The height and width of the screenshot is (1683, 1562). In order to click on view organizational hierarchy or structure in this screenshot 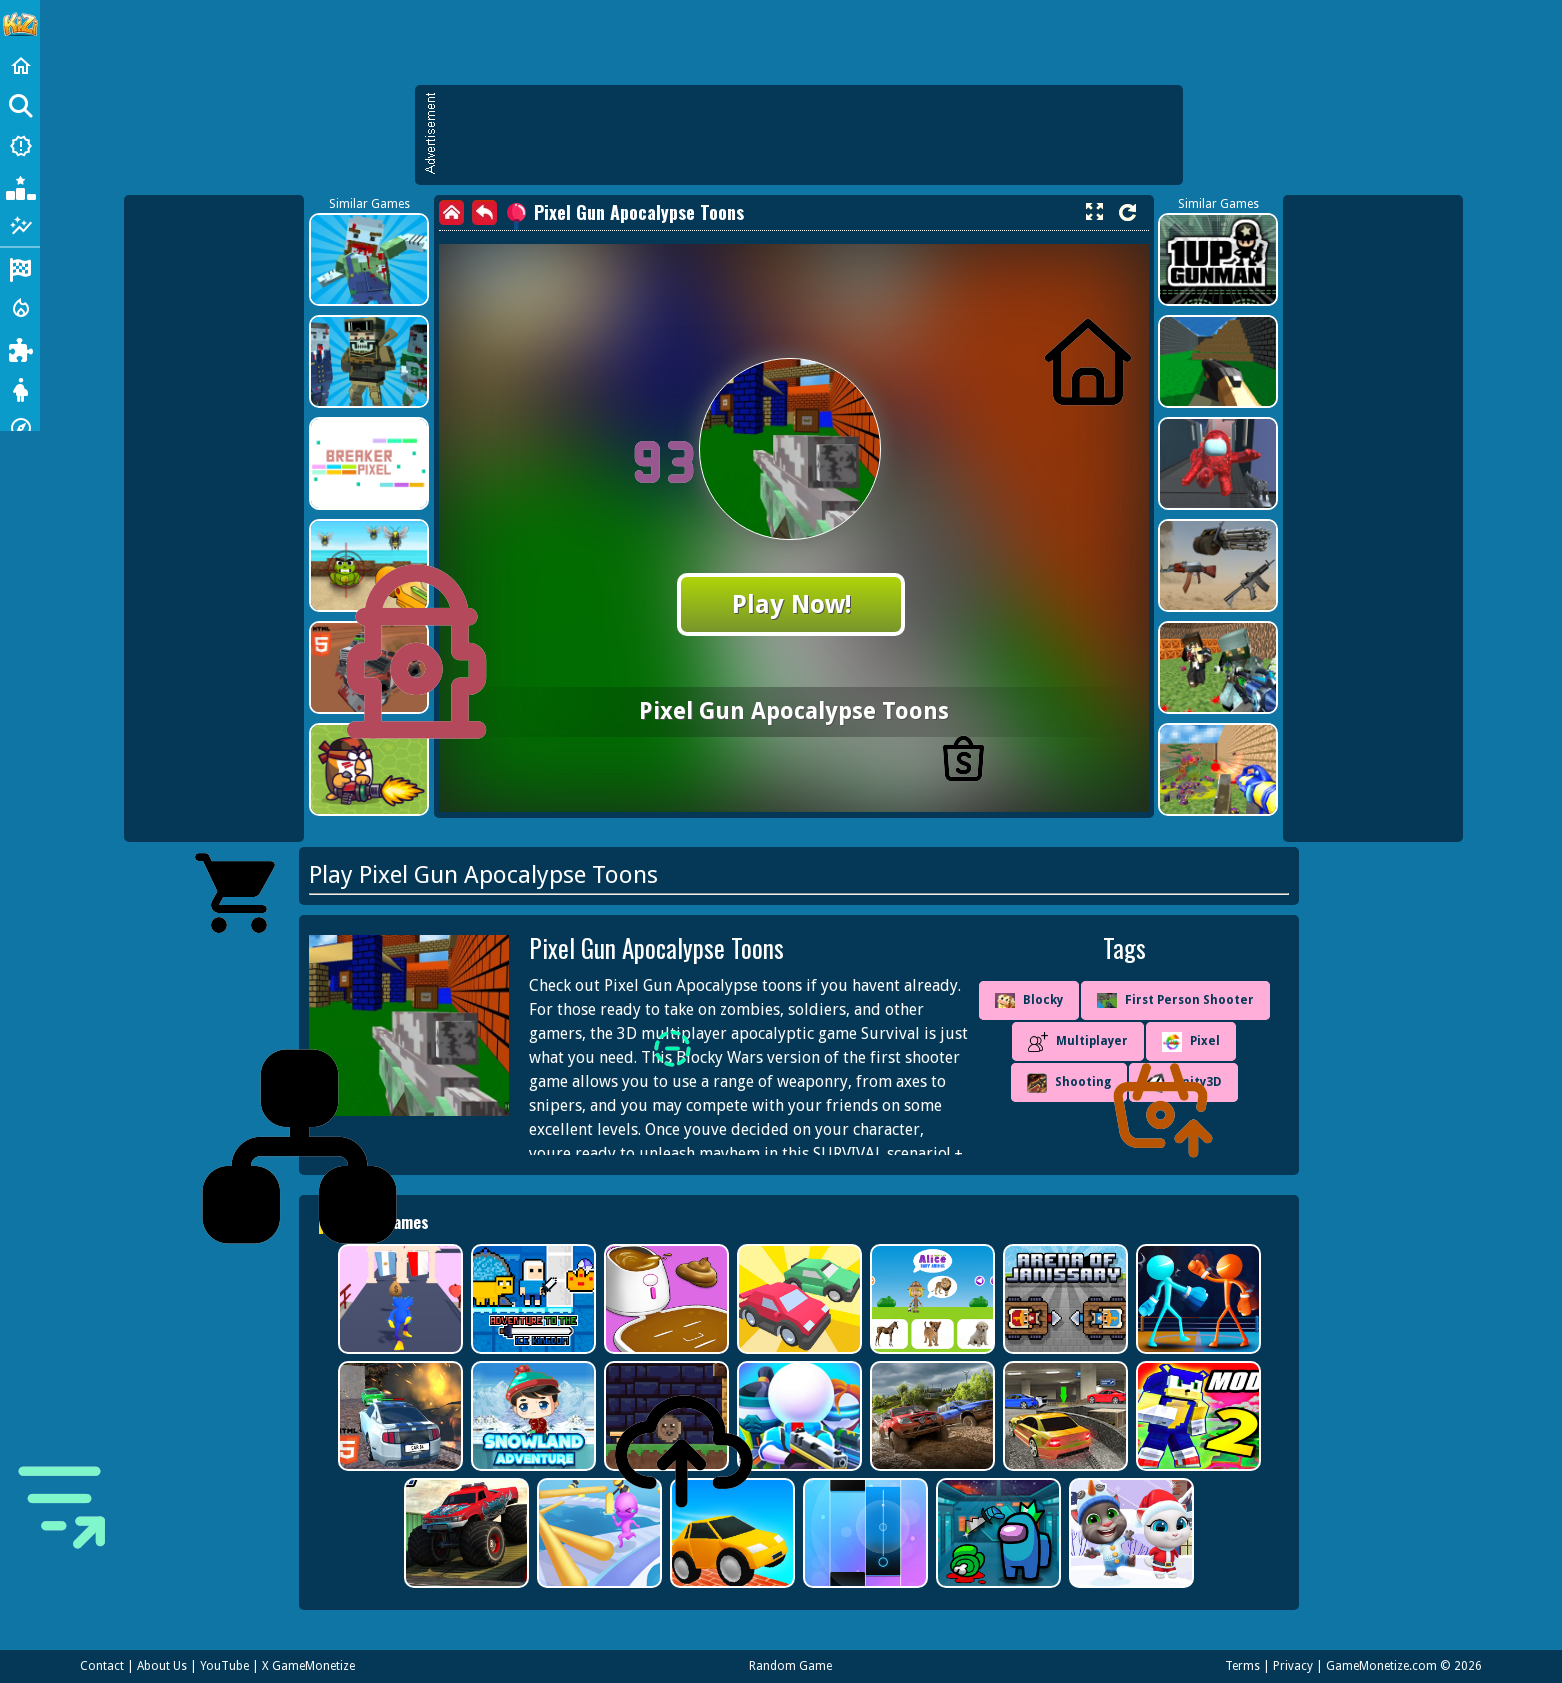, I will do `click(299, 1146)`.